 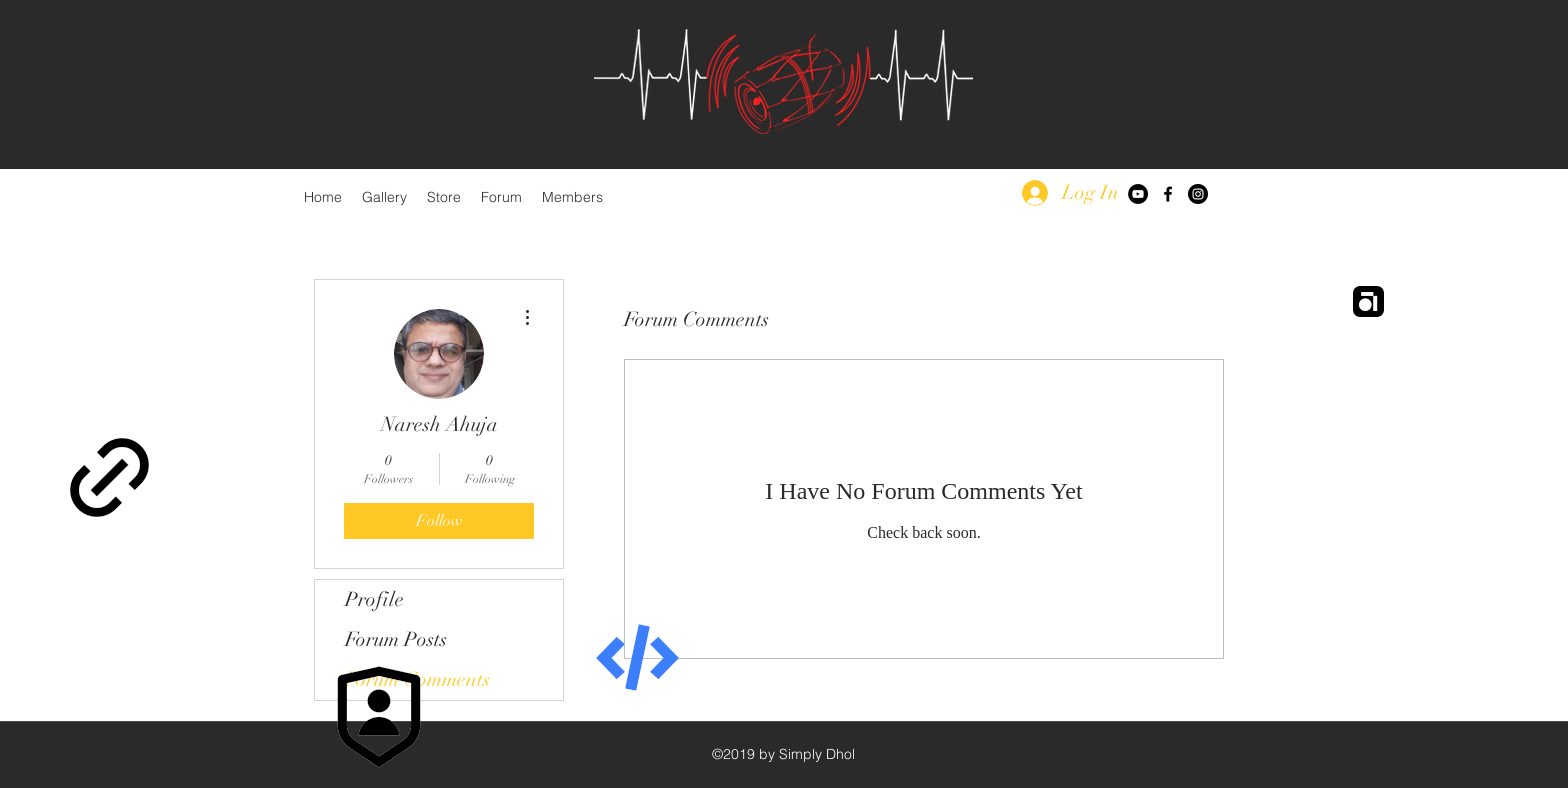 I want to click on insert or add a hyperlink, so click(x=109, y=477).